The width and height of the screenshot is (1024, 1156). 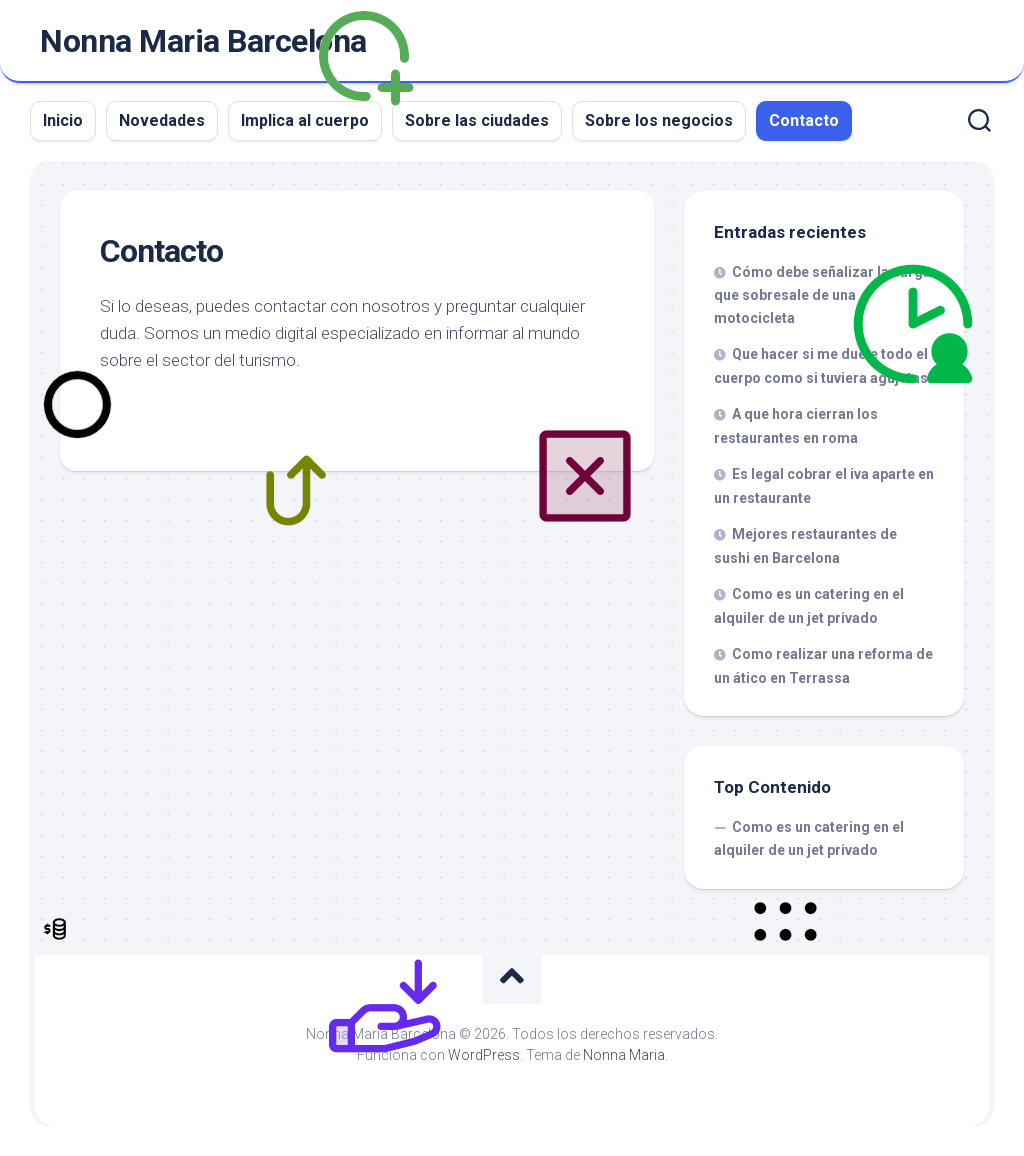 I want to click on redo or repeat last action, so click(x=293, y=490).